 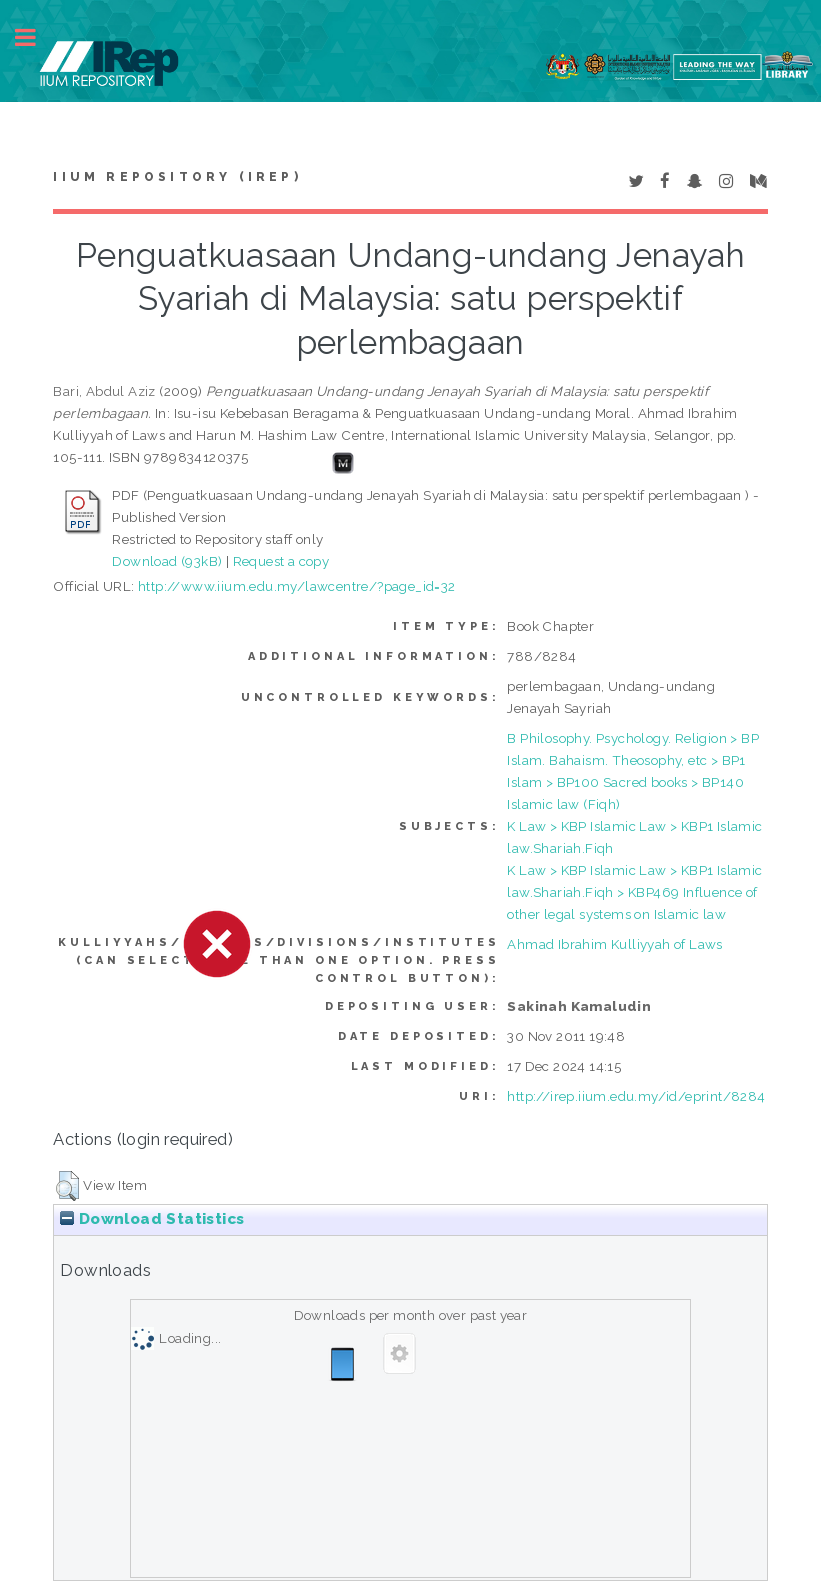 I want to click on a desktop application shortcut file, so click(x=399, y=1353).